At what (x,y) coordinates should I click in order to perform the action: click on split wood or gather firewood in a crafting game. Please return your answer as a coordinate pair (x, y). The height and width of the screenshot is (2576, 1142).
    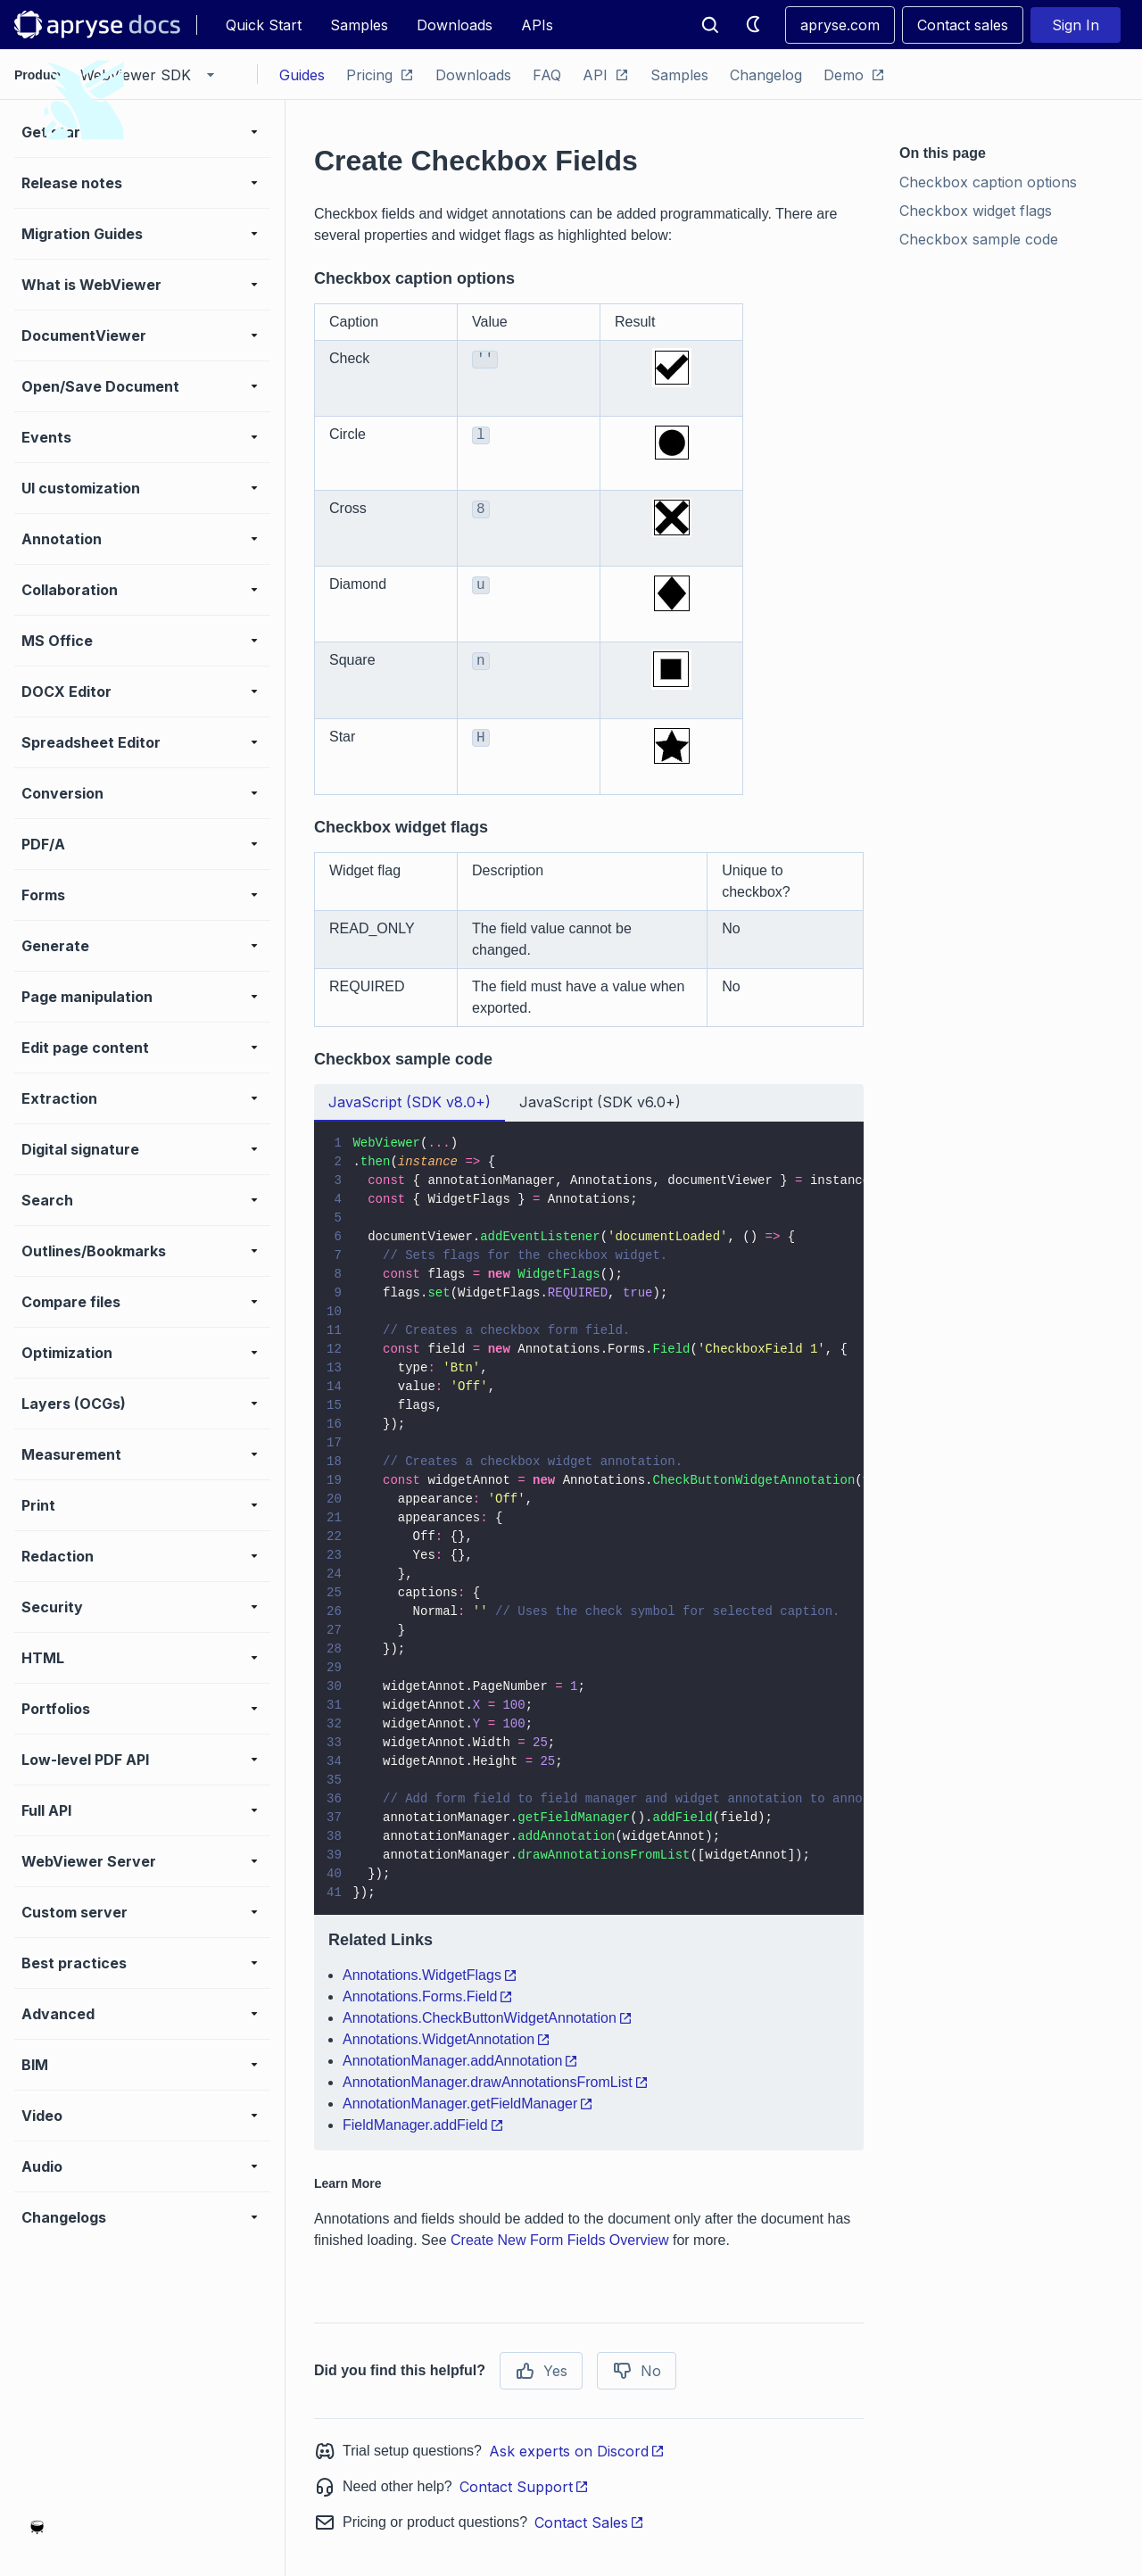
    Looking at the image, I should click on (84, 100).